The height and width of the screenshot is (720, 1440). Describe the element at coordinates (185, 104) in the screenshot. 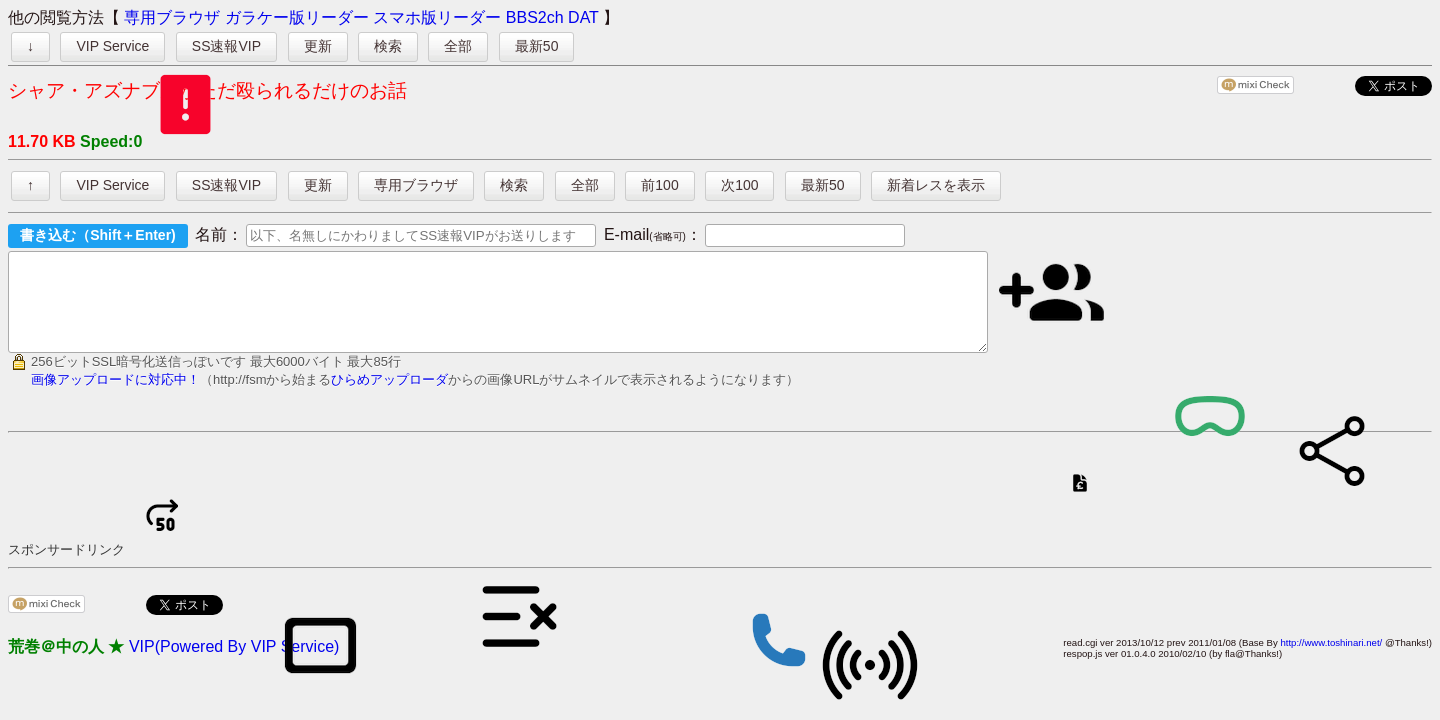

I see `indicates a warning or alert requiring attention` at that location.